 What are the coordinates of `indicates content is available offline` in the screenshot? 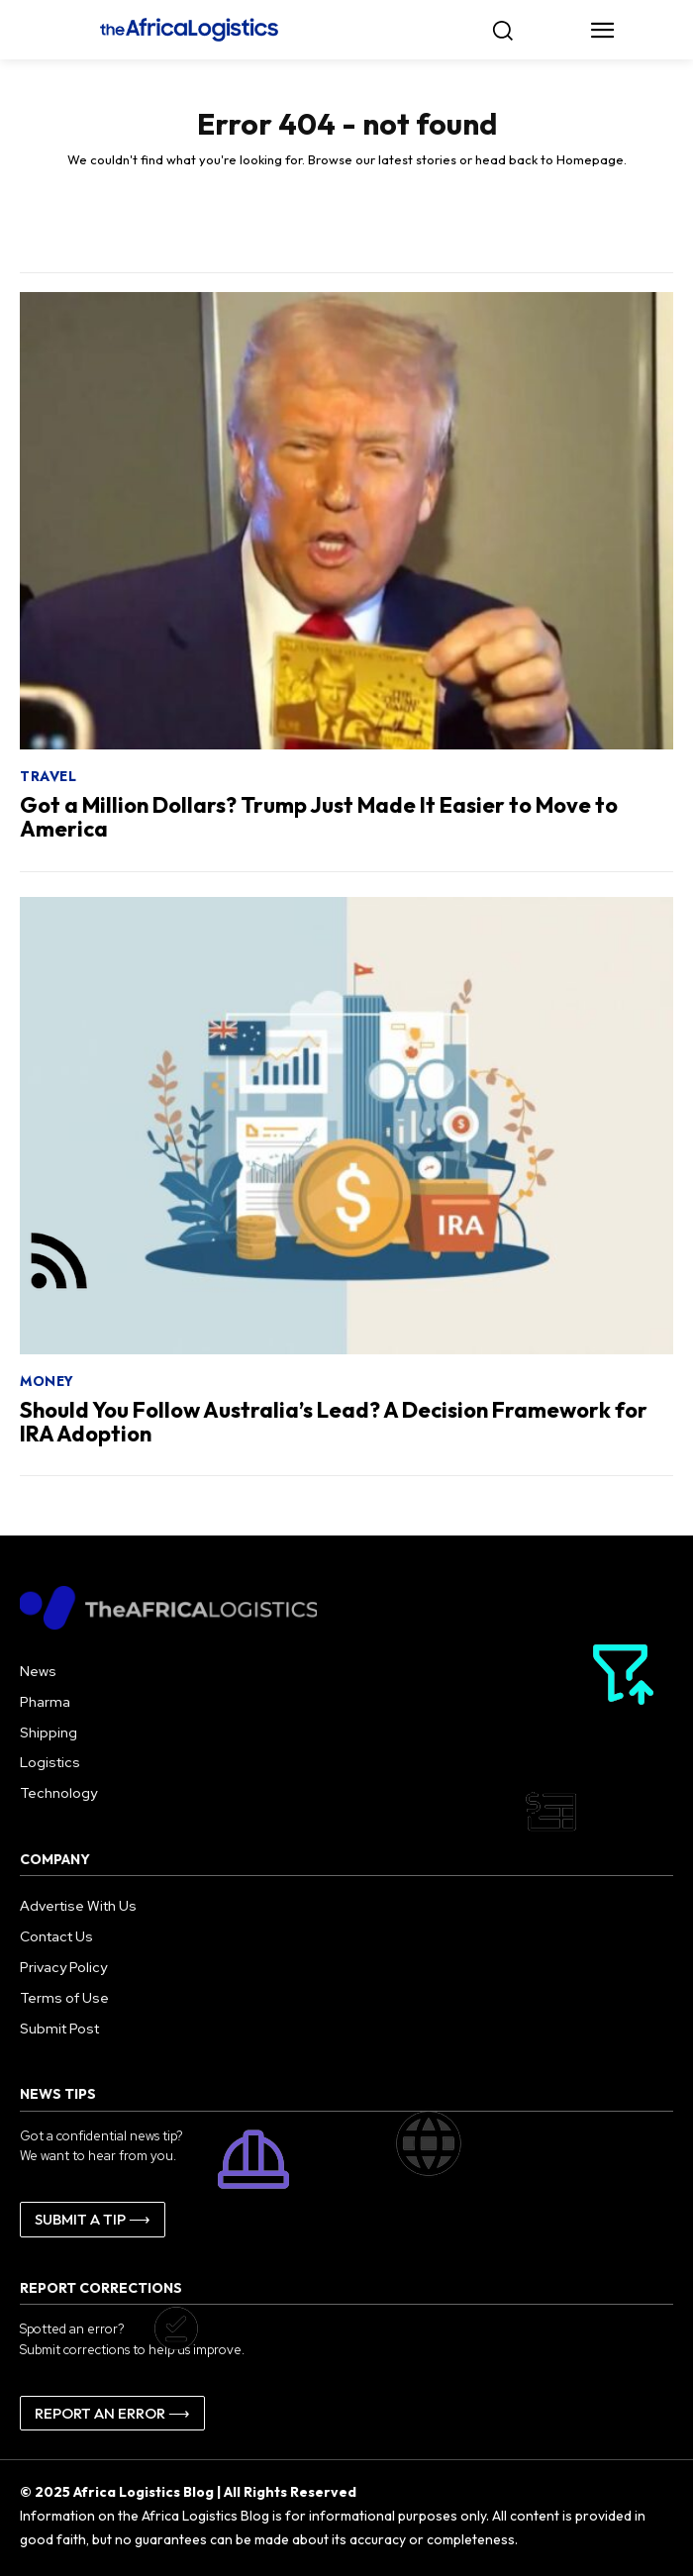 It's located at (176, 2328).